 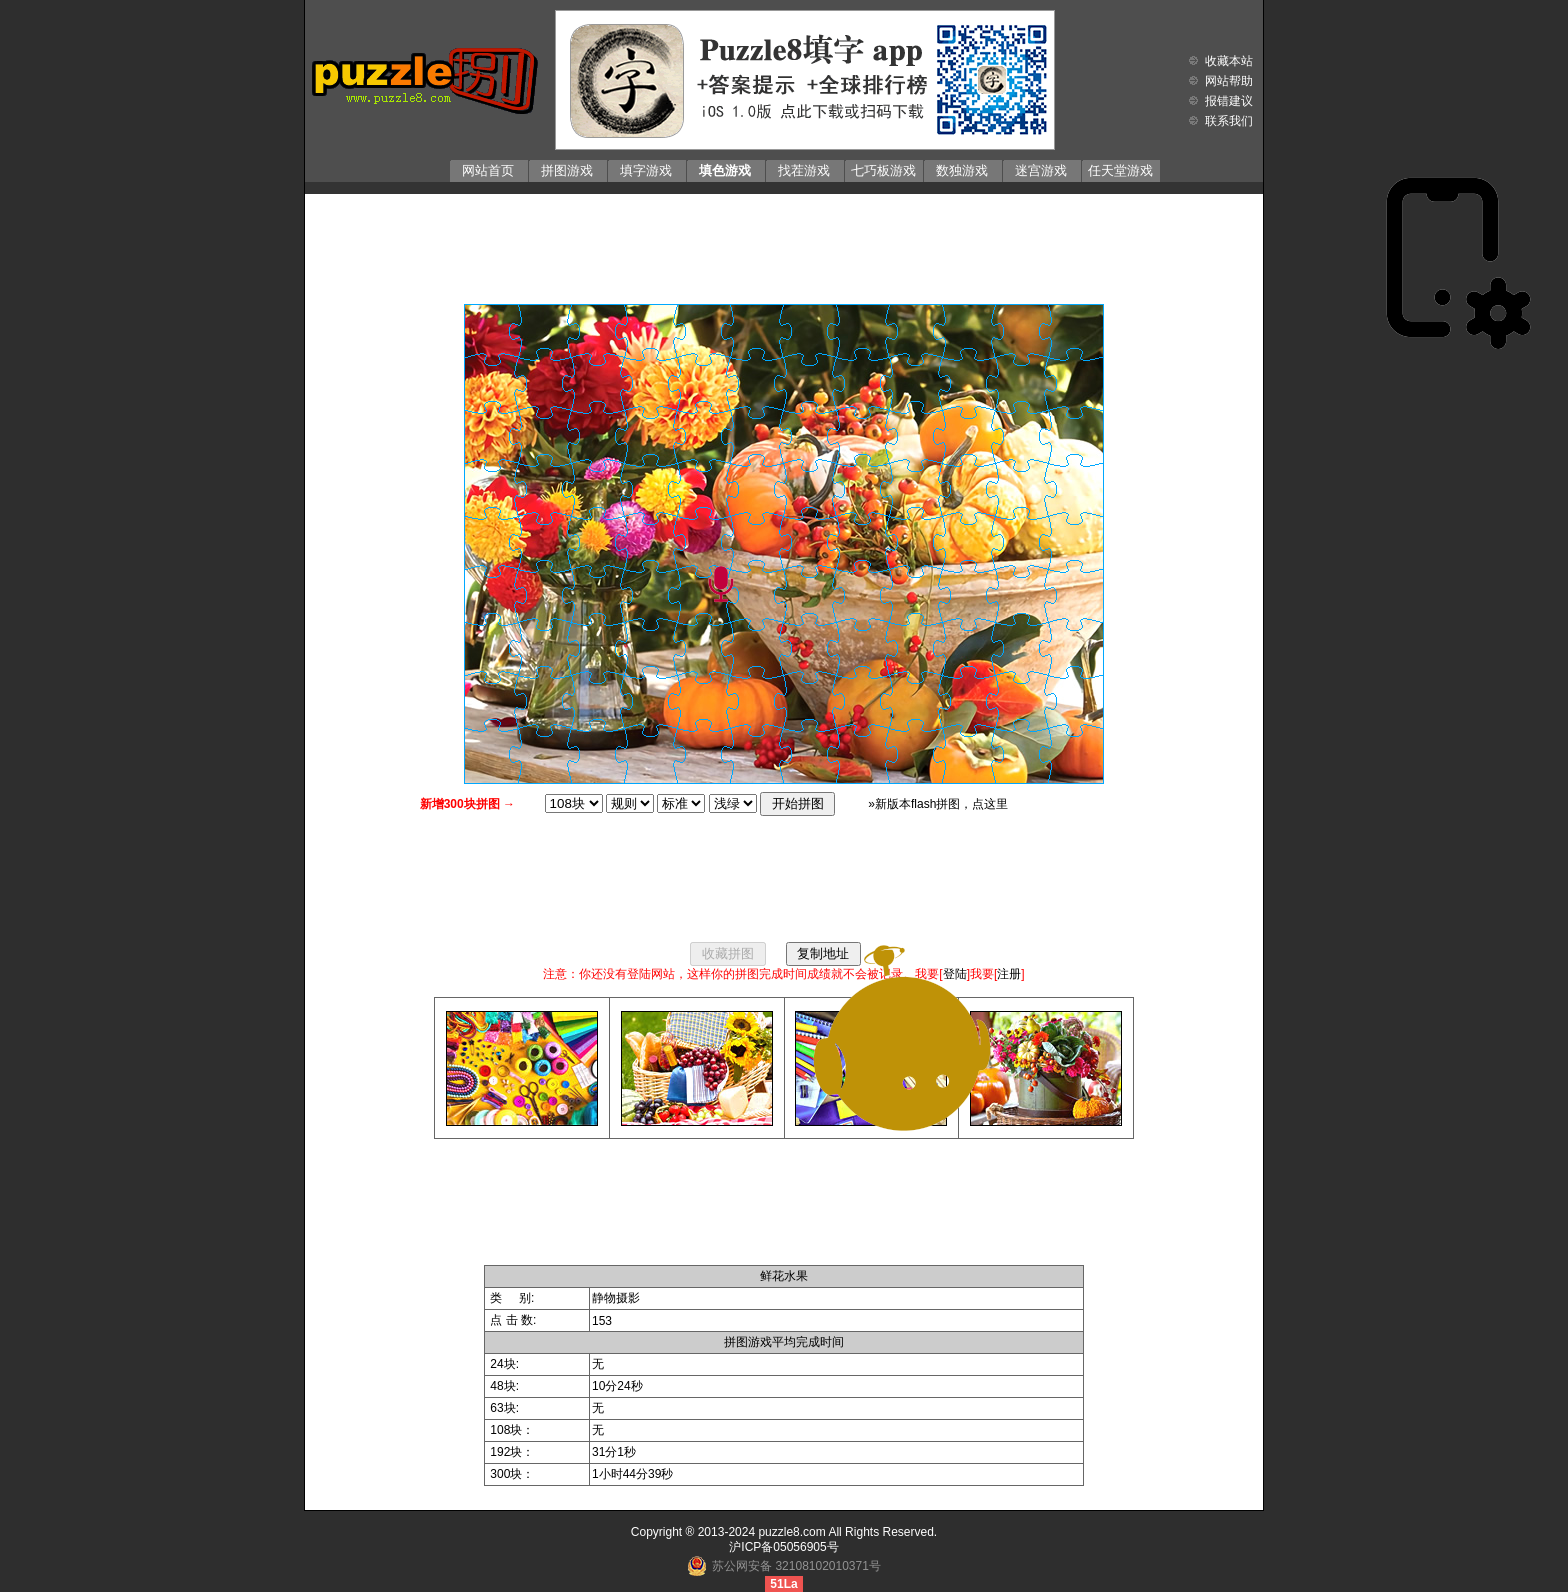 I want to click on ionitron mascot logo for ionic framework, so click(x=902, y=1038).